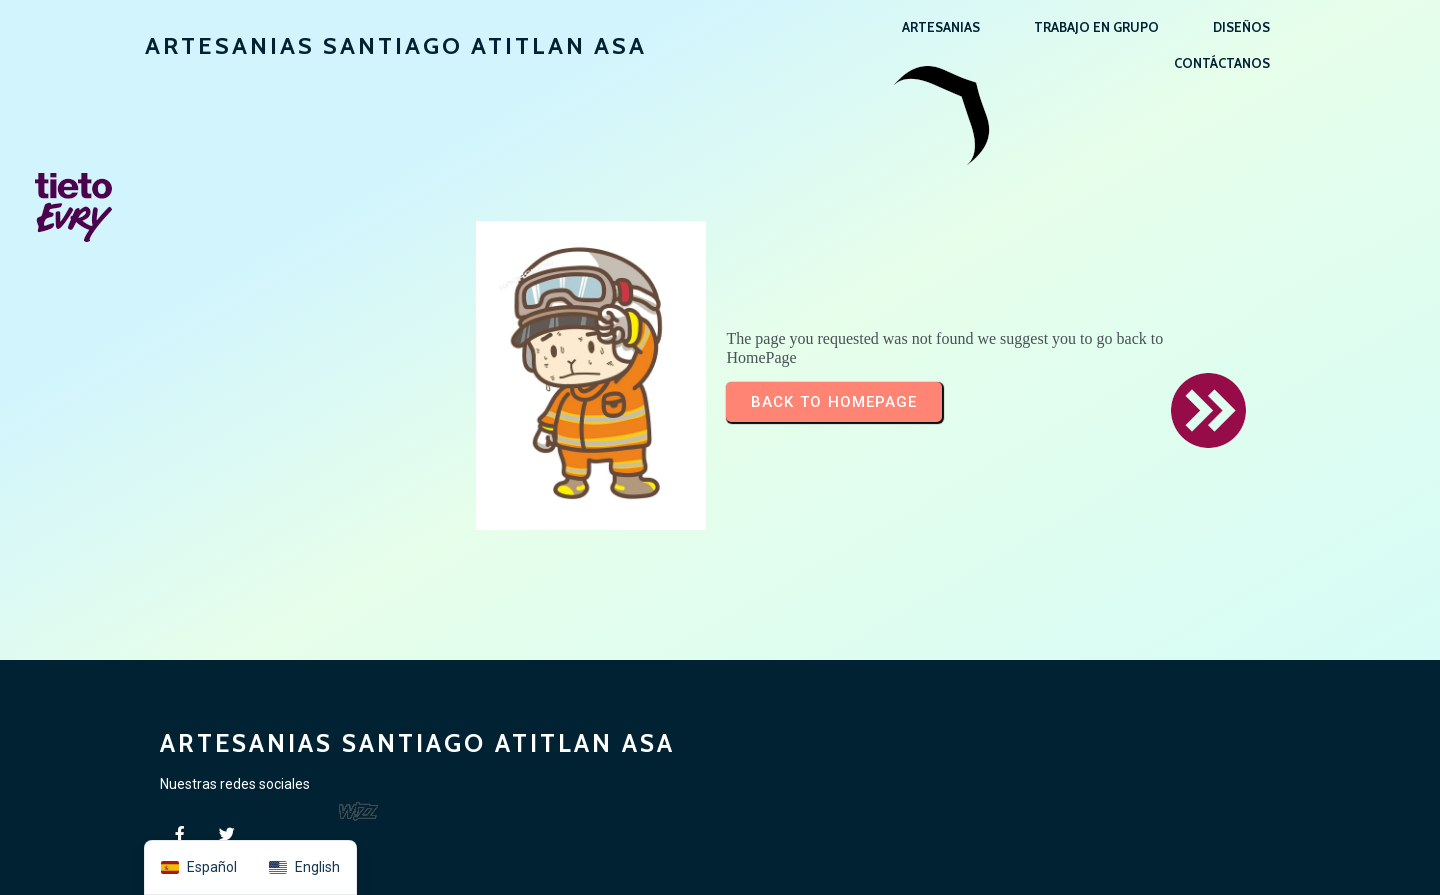 This screenshot has width=1440, height=895. Describe the element at coordinates (941, 115) in the screenshot. I see `Air India airline app or website` at that location.